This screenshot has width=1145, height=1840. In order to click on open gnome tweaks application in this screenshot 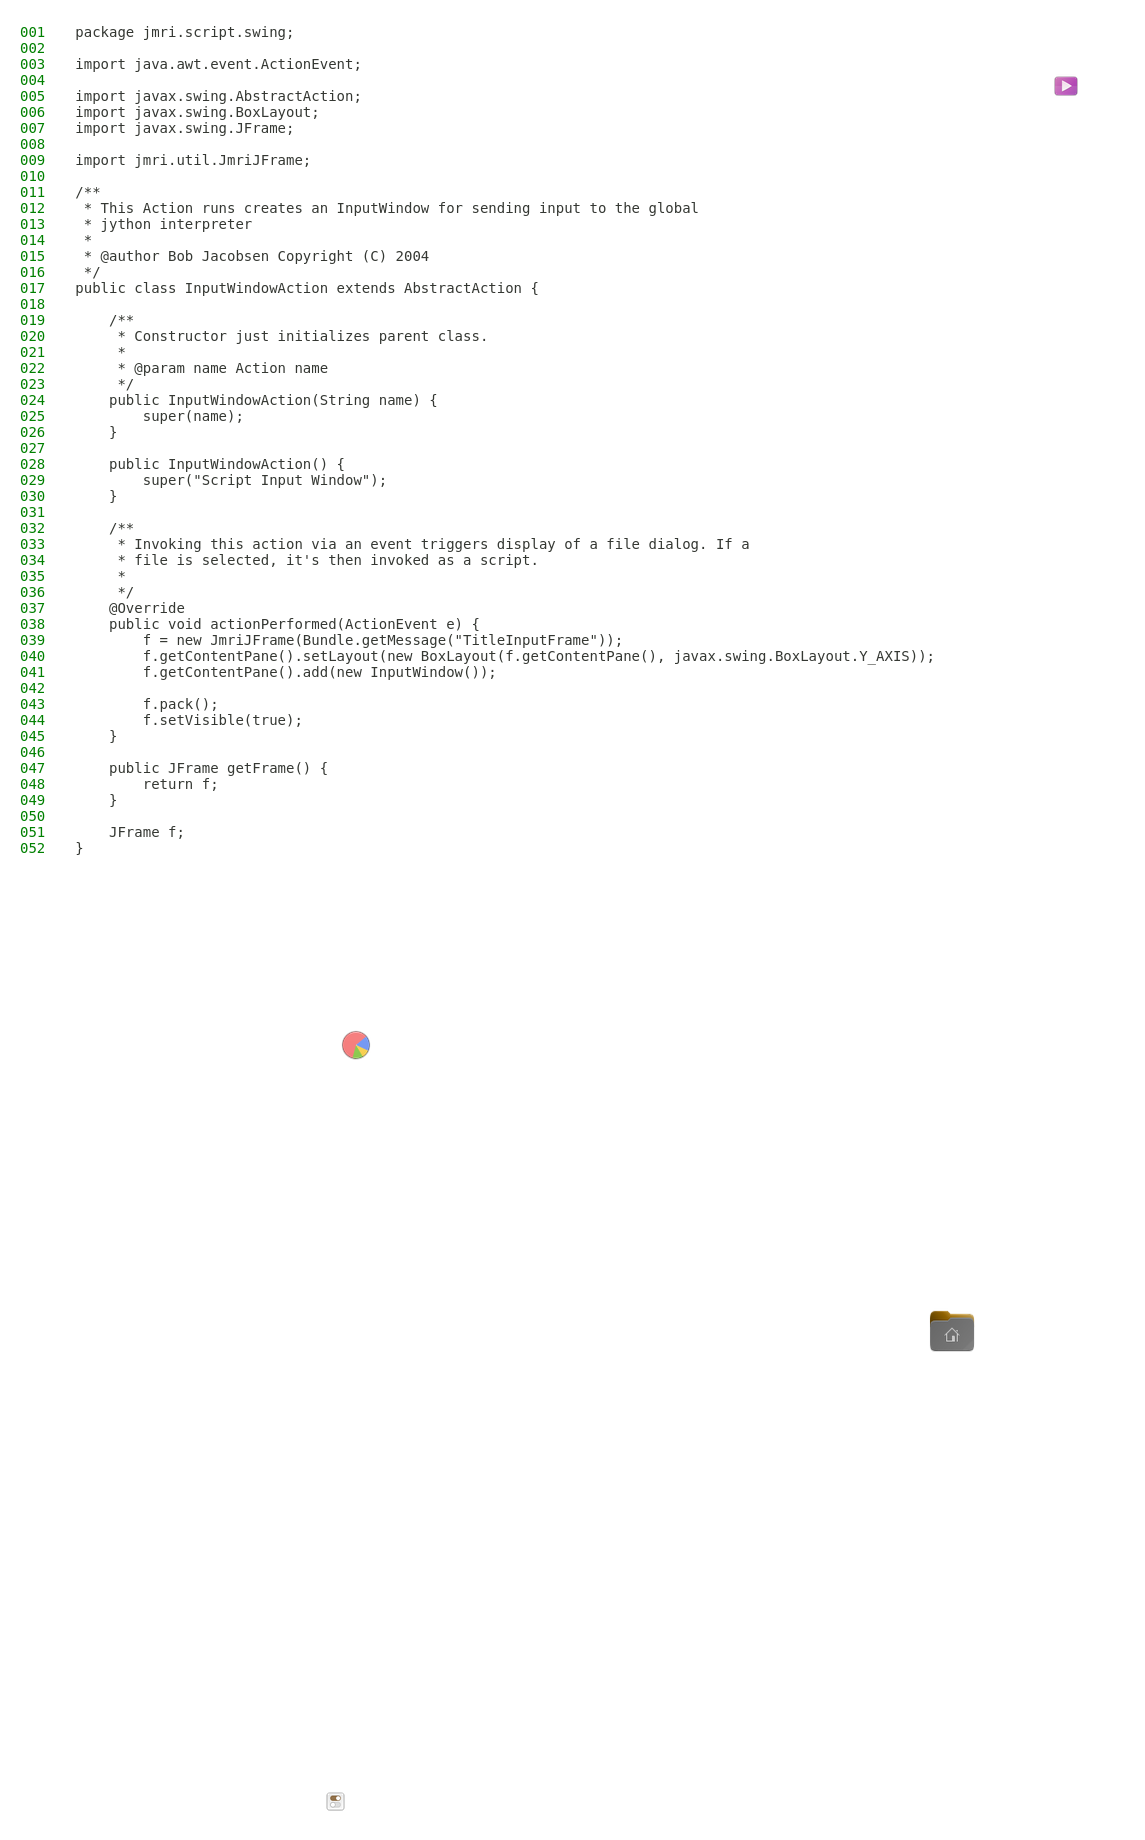, I will do `click(335, 1801)`.